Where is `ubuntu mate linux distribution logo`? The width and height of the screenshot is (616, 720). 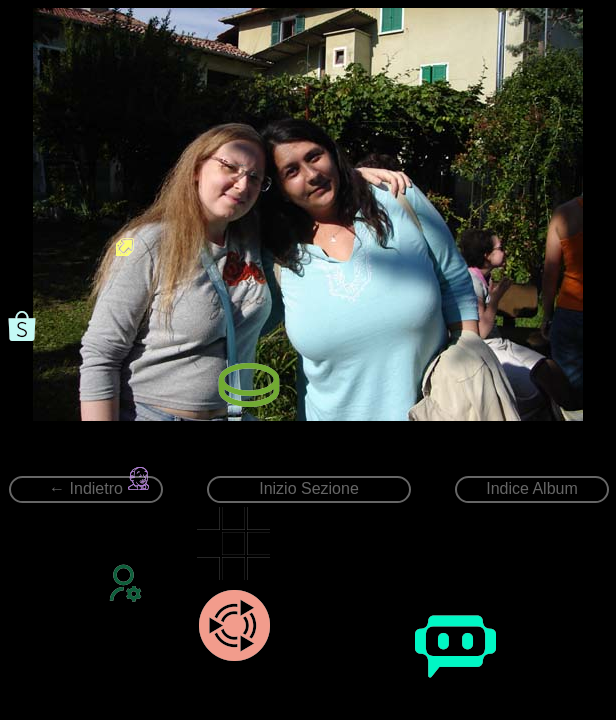
ubuntu mate linux distribution logo is located at coordinates (234, 625).